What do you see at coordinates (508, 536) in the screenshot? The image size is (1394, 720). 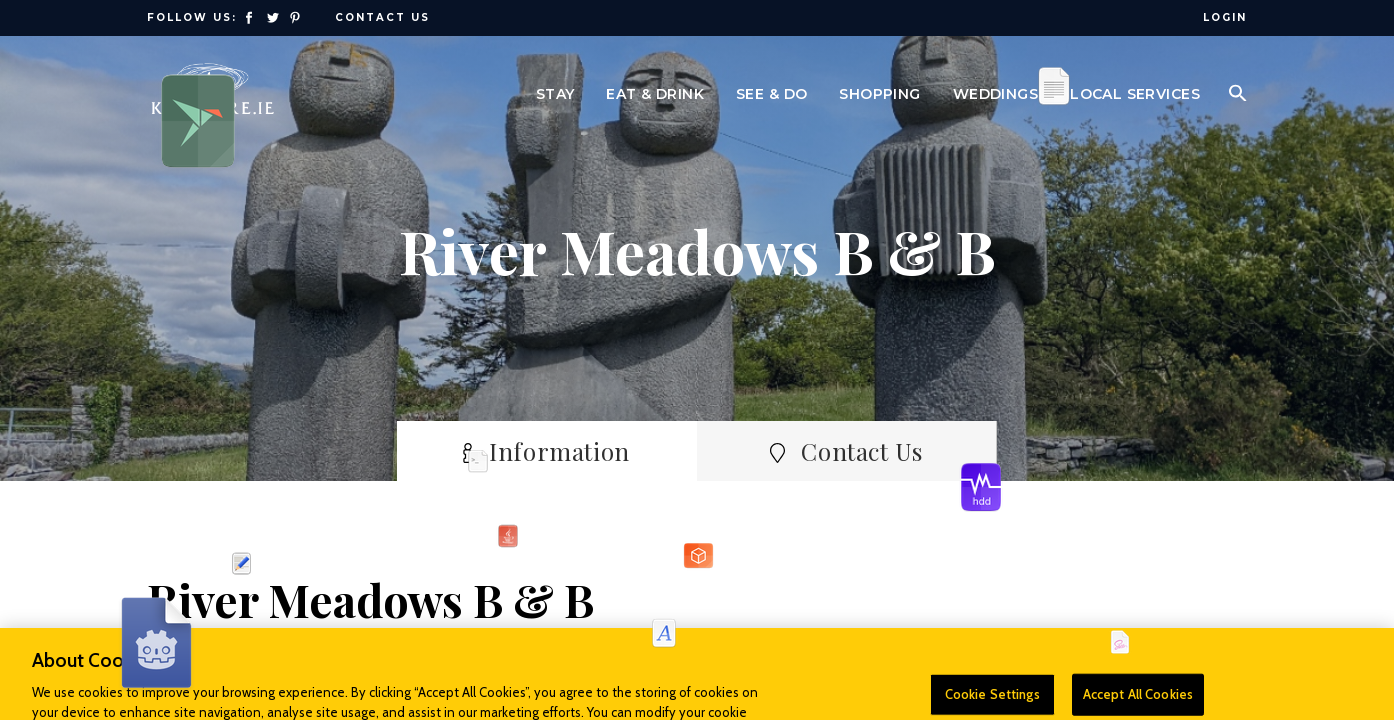 I see `indicates a java source code file` at bounding box center [508, 536].